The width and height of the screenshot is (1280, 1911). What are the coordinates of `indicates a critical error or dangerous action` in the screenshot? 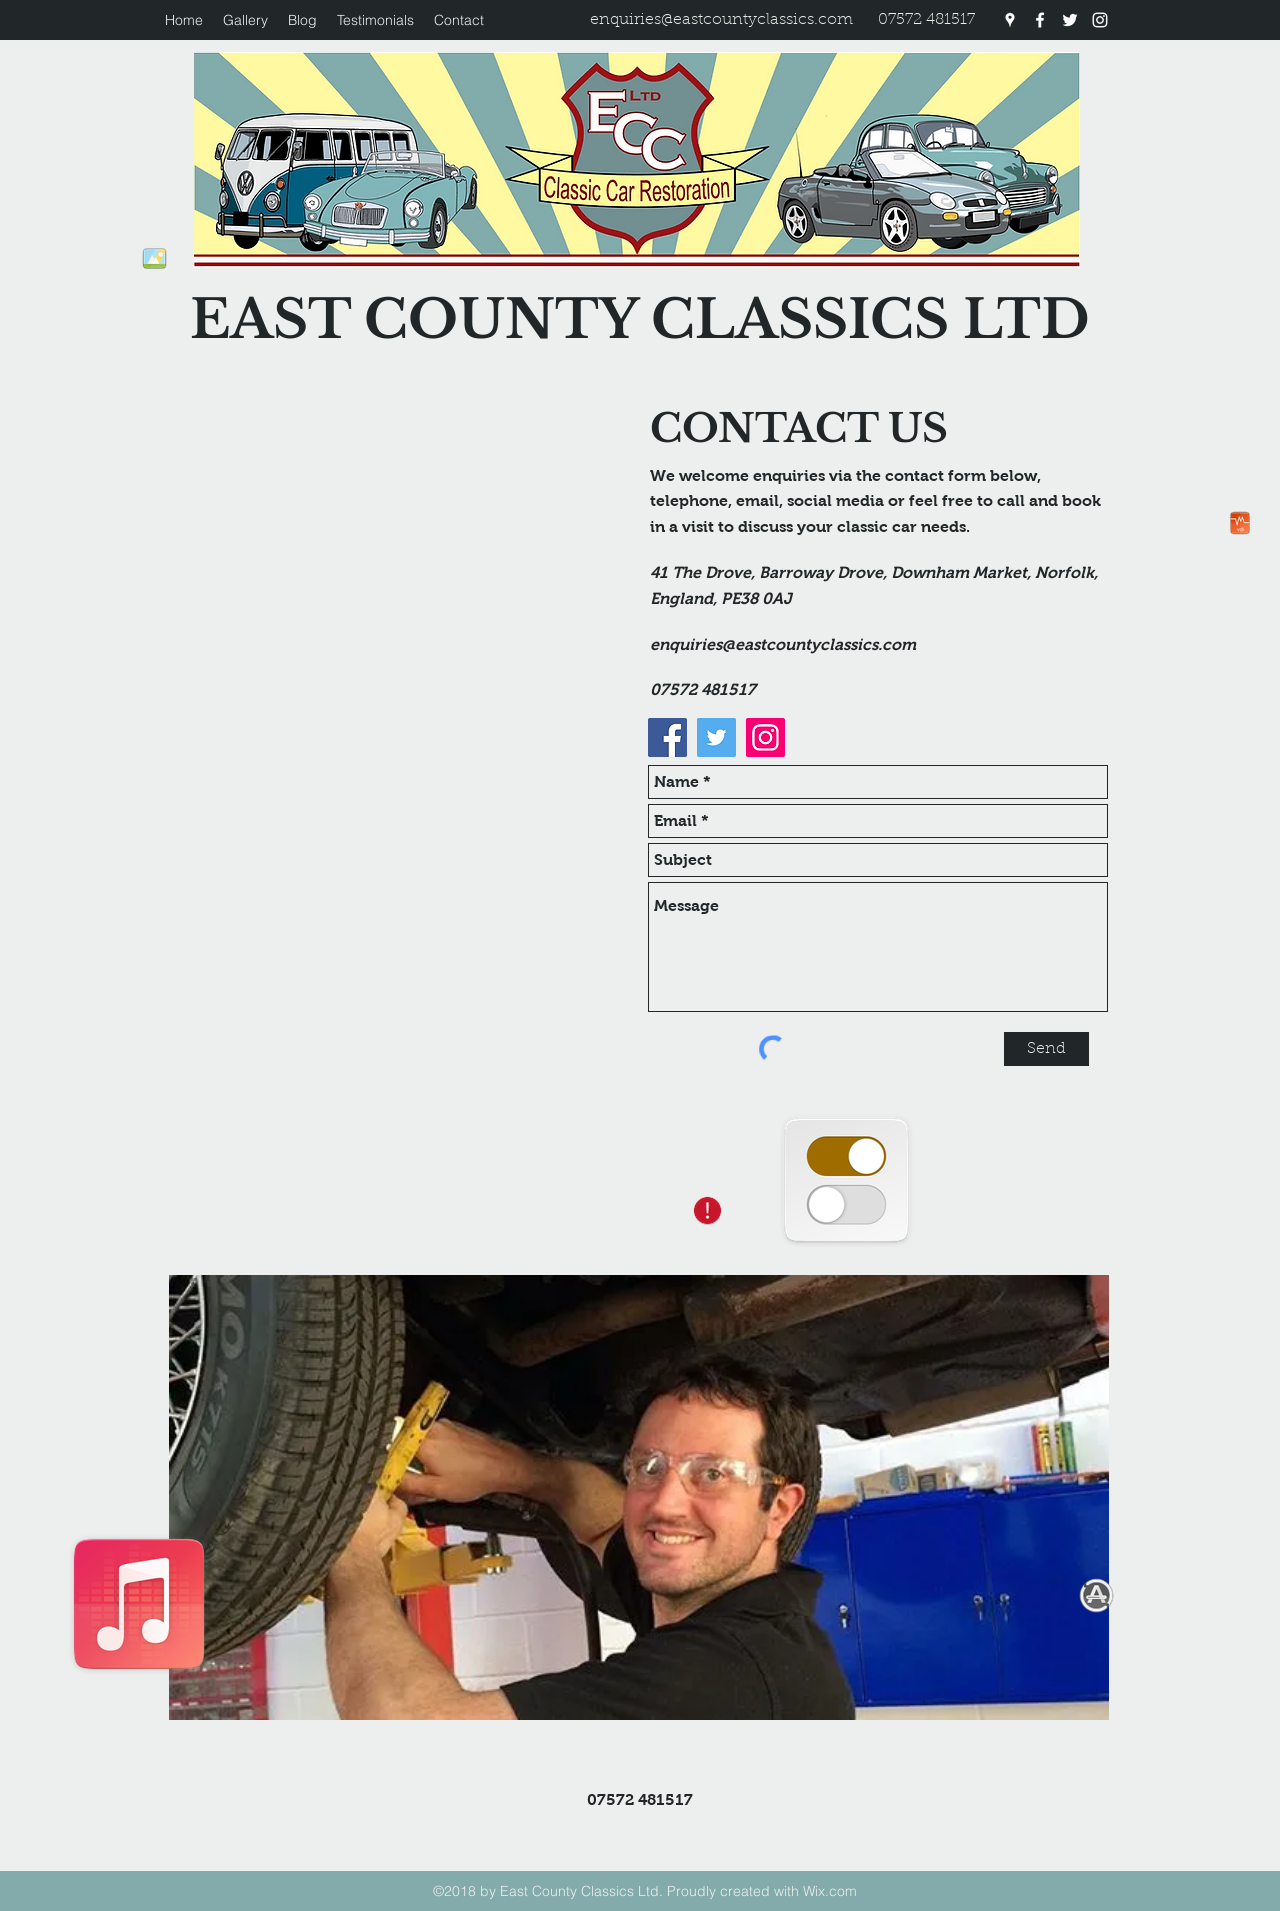 It's located at (707, 1210).